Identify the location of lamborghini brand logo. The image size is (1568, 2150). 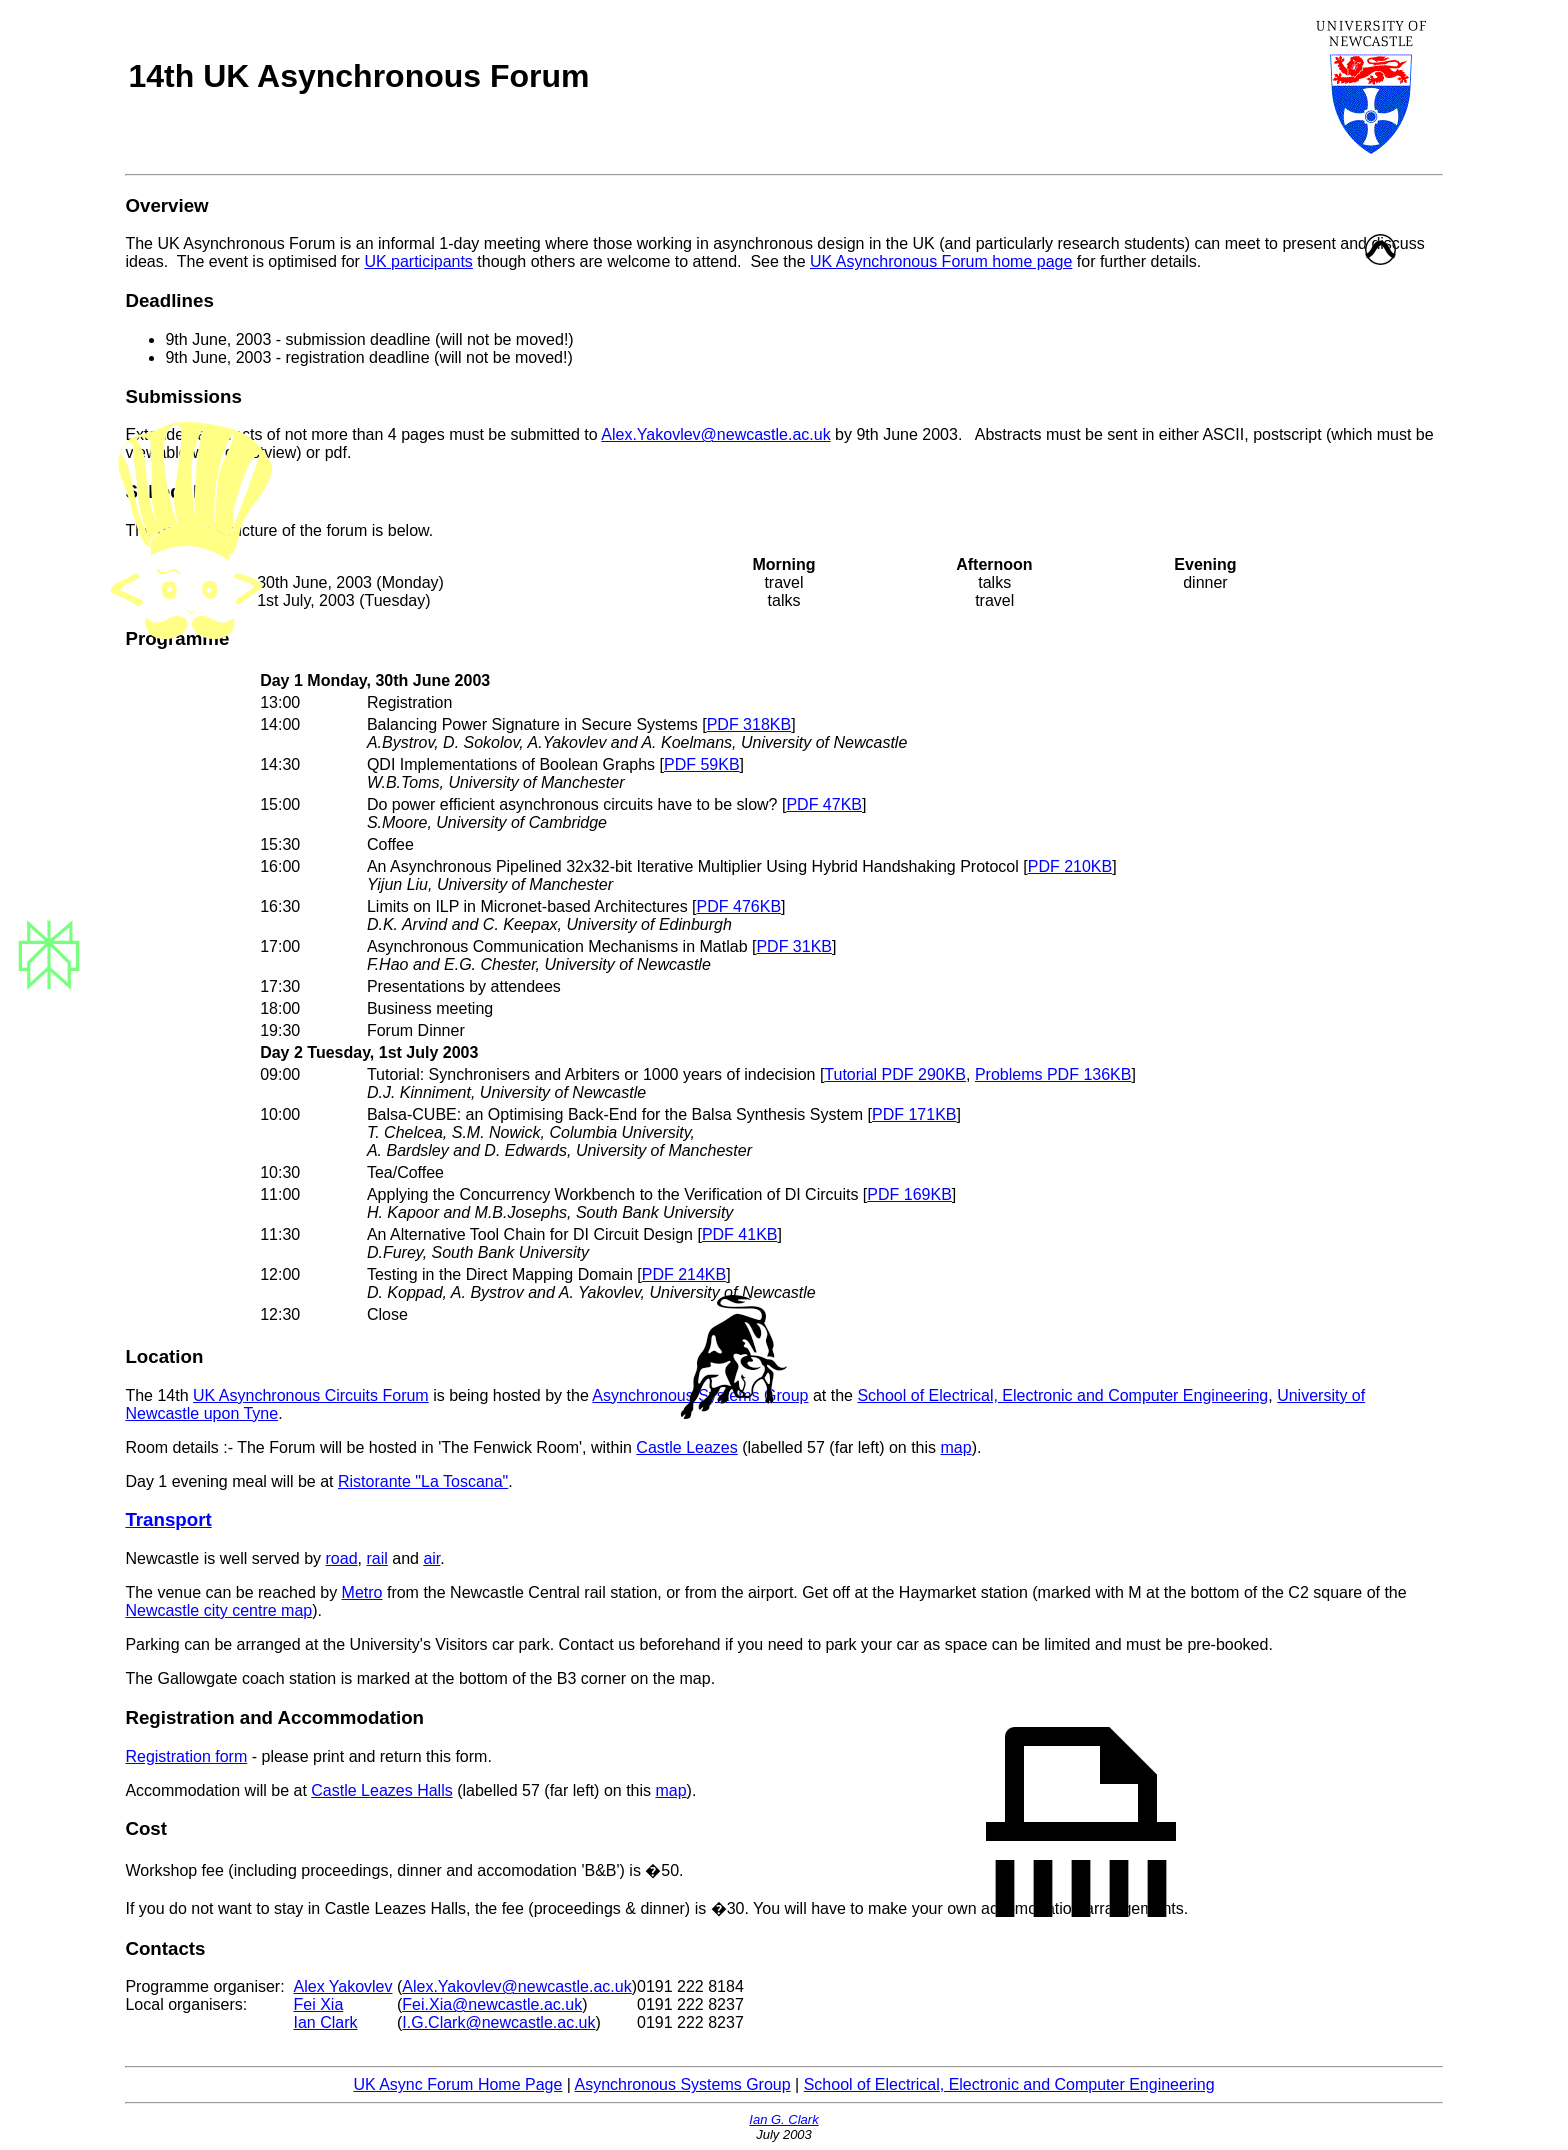
(734, 1357).